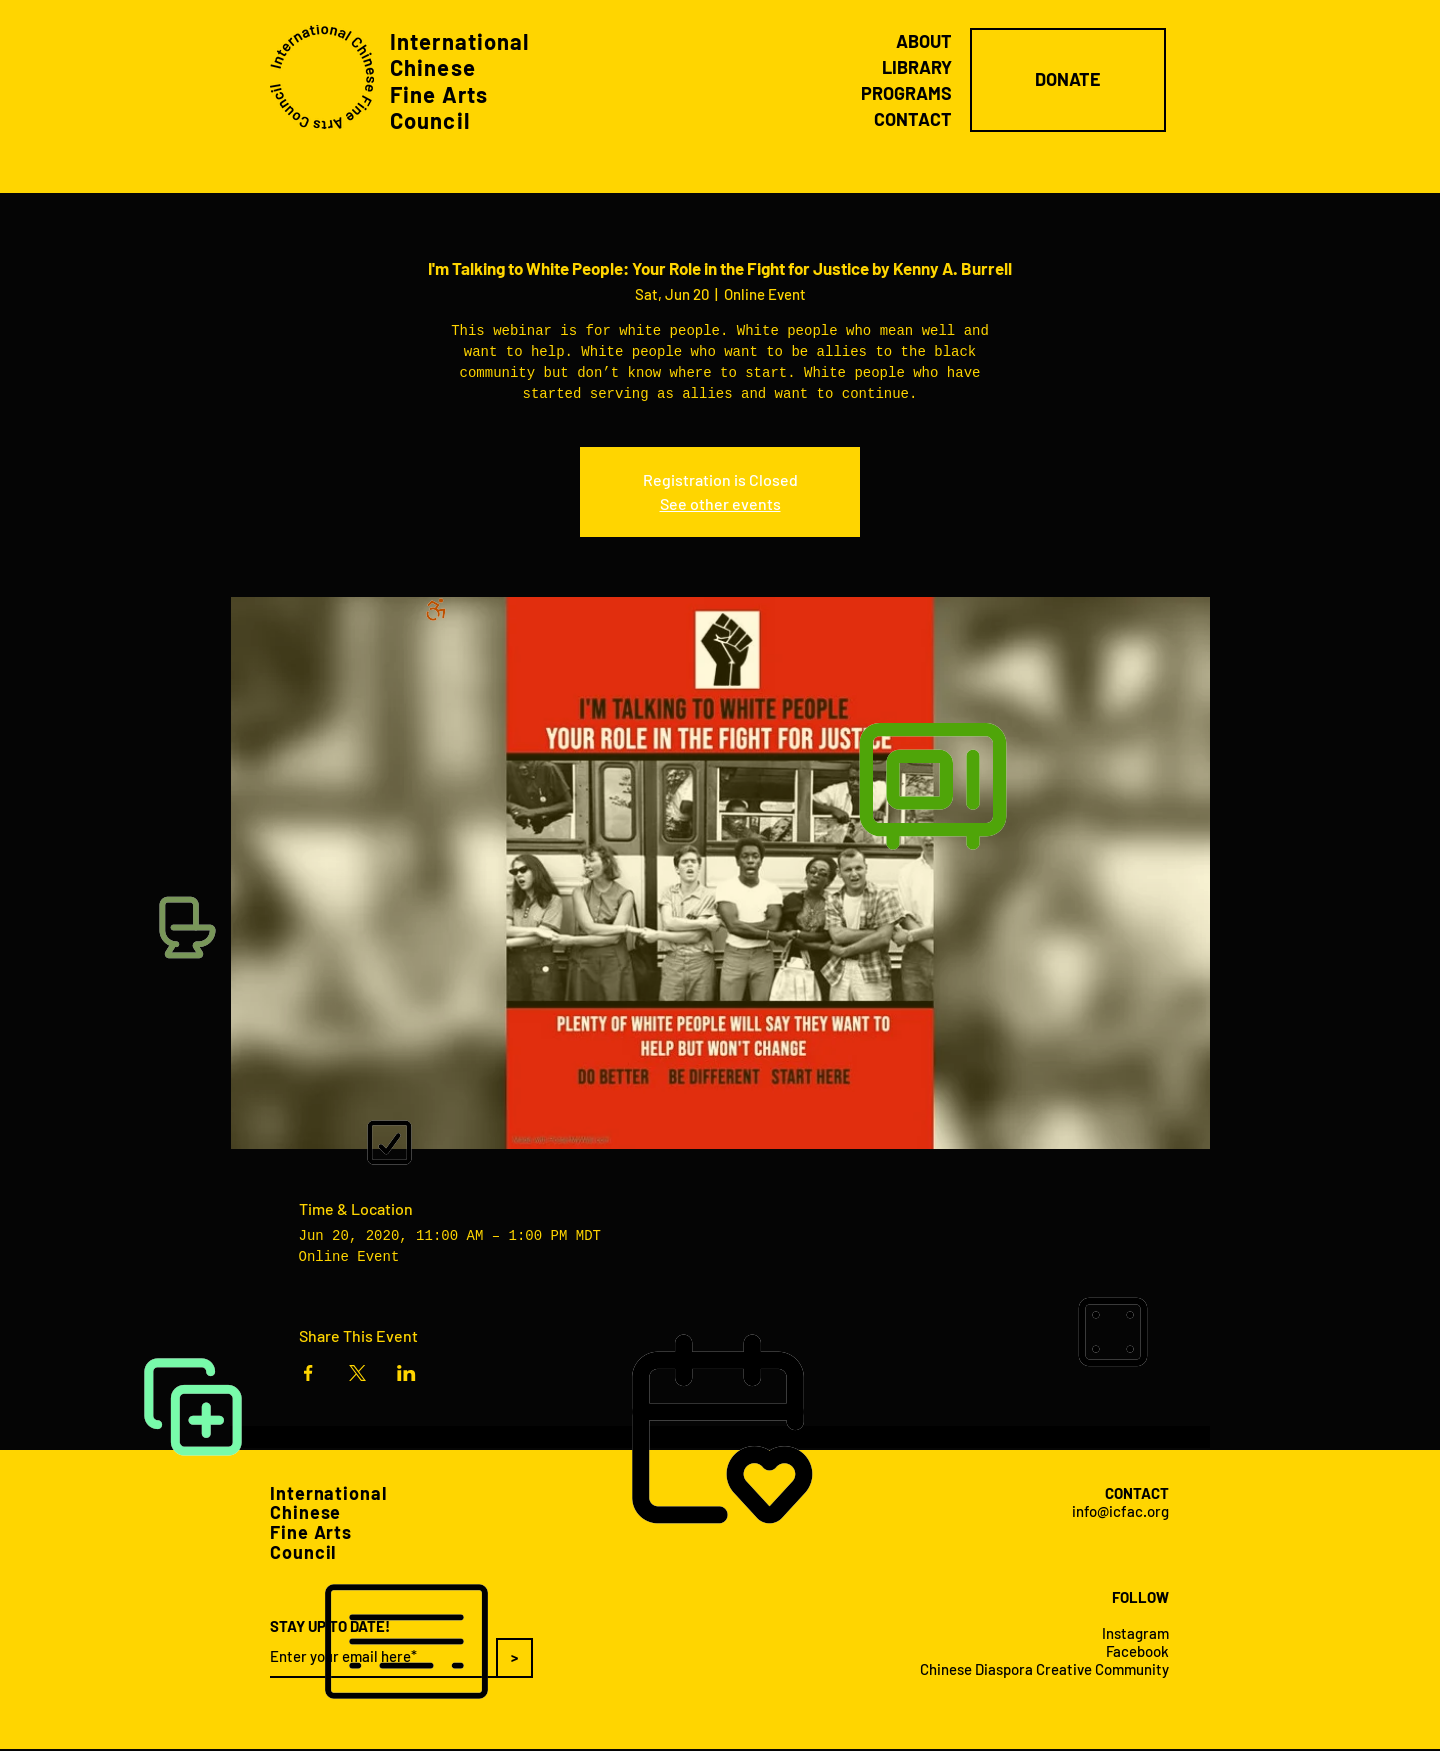  What do you see at coordinates (193, 1407) in the screenshot?
I see `duplicate and add a new item` at bounding box center [193, 1407].